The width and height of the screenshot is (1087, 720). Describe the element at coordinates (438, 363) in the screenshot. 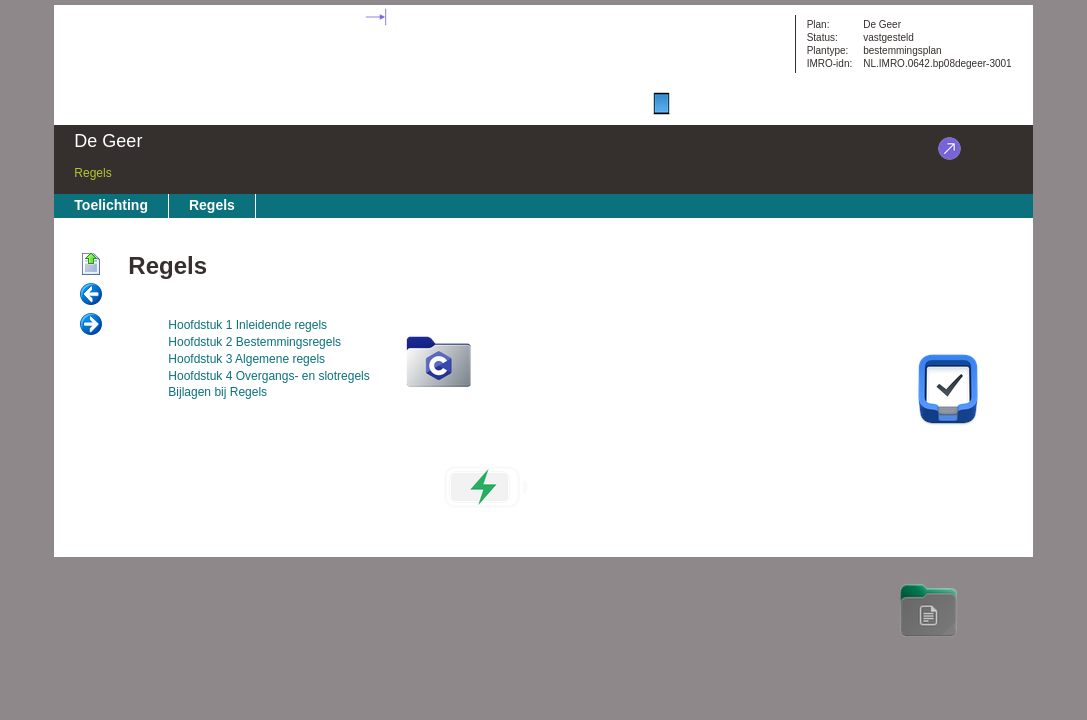

I see `open folder containing C programming files` at that location.